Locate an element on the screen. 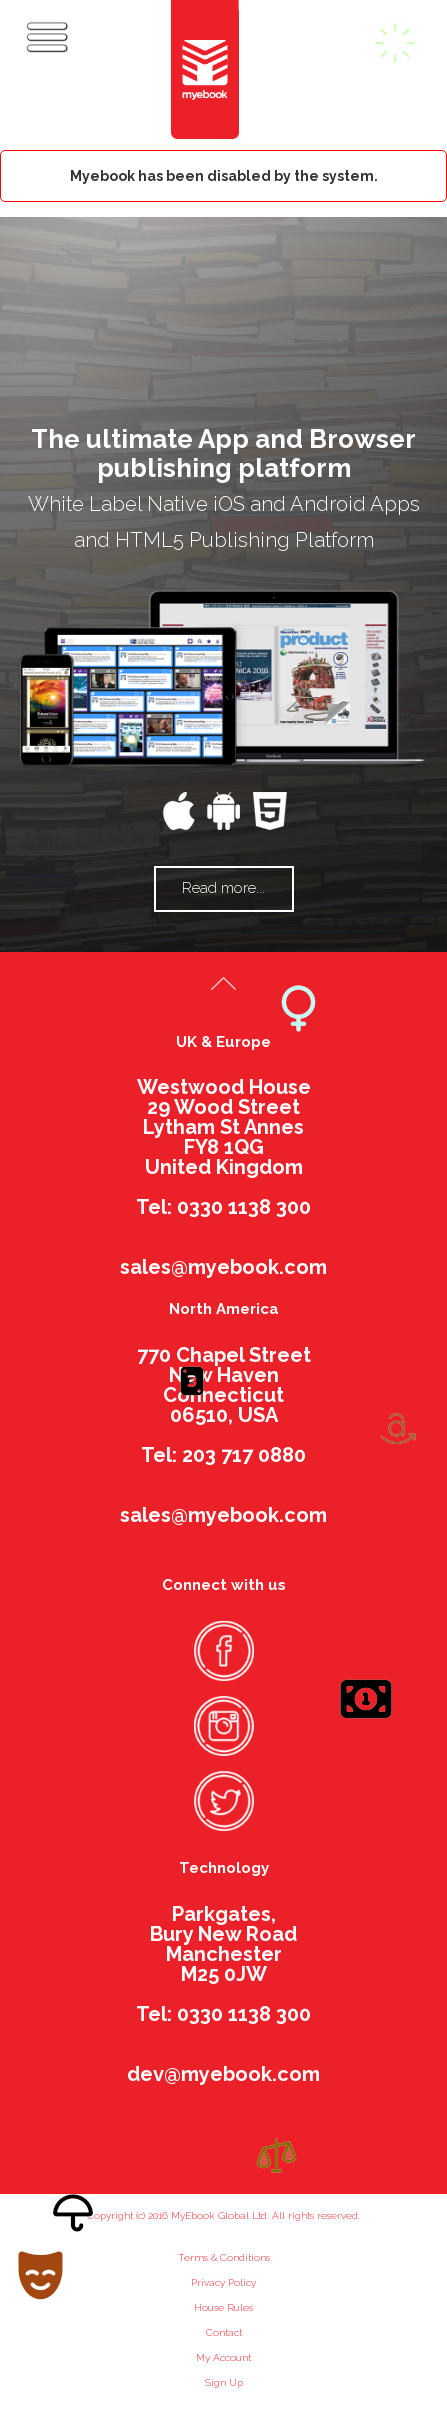 This screenshot has width=447, height=2433. represents the 3 card in a card game is located at coordinates (192, 1381).